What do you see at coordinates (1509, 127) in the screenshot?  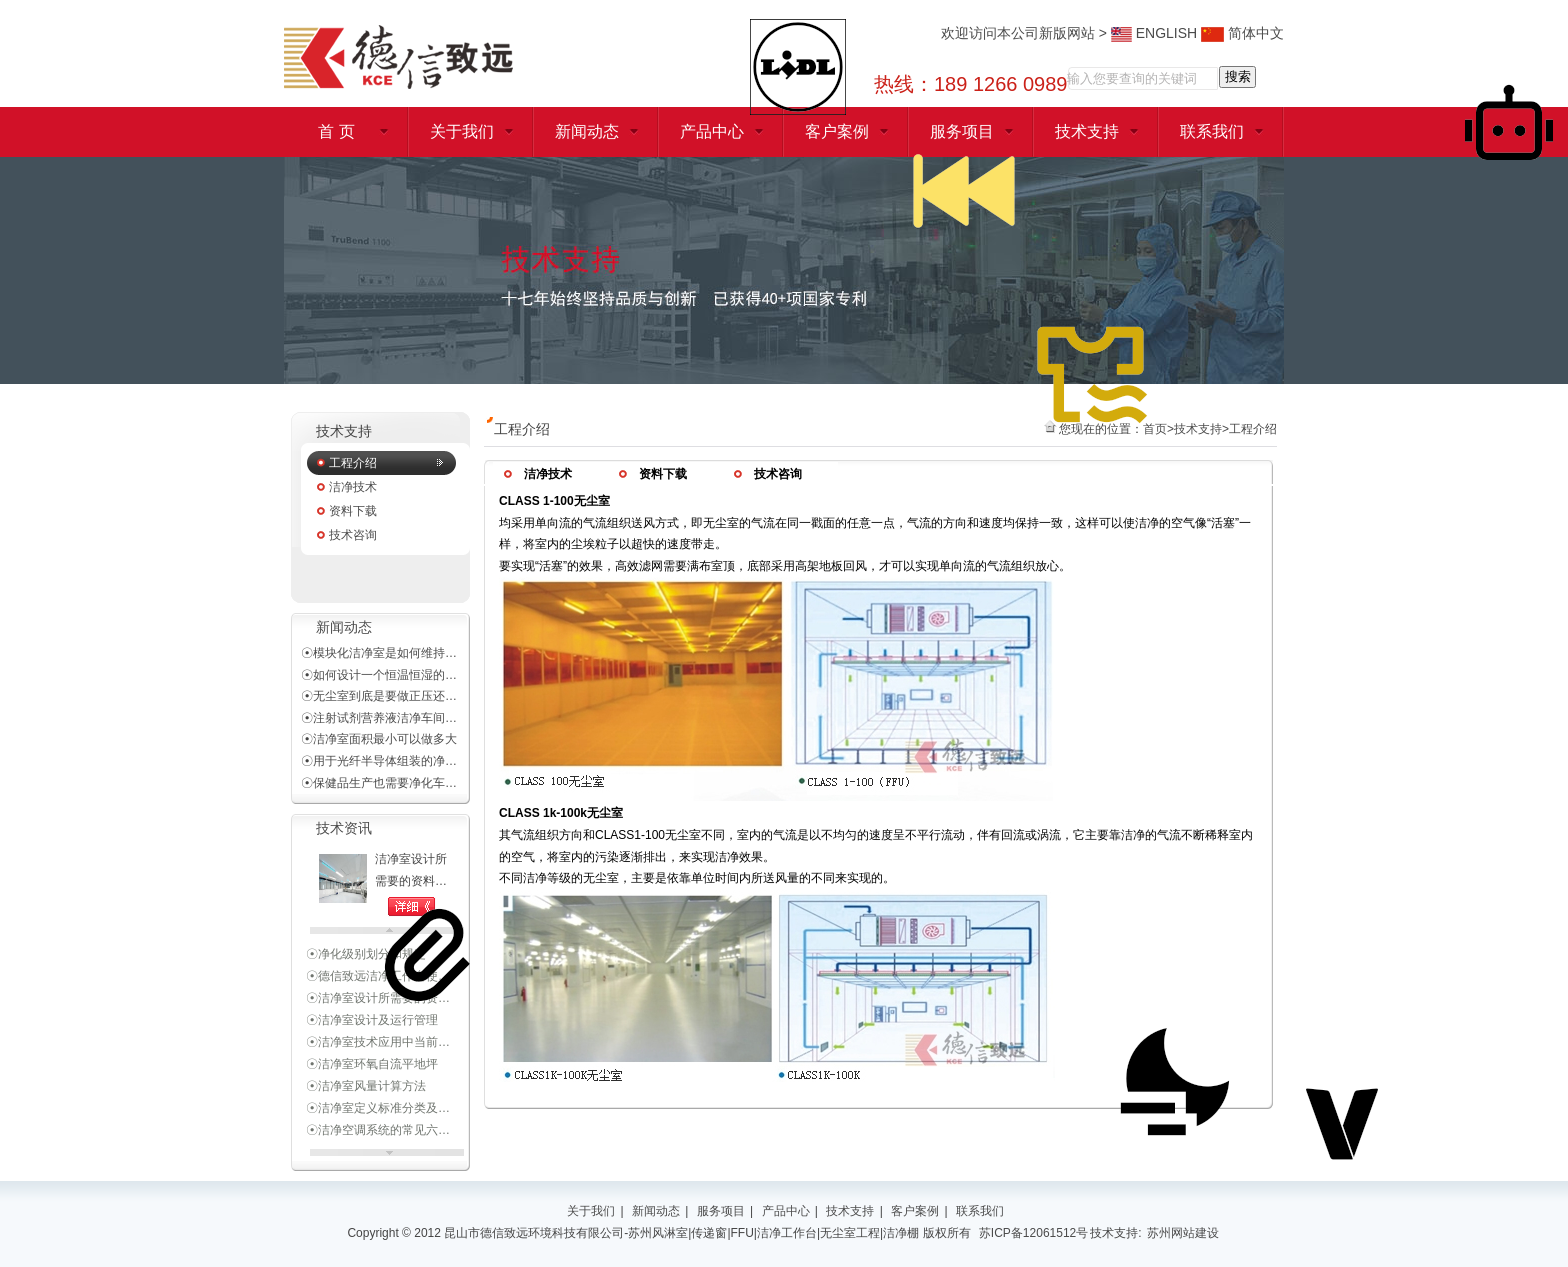 I see `access AI or chatbot features` at bounding box center [1509, 127].